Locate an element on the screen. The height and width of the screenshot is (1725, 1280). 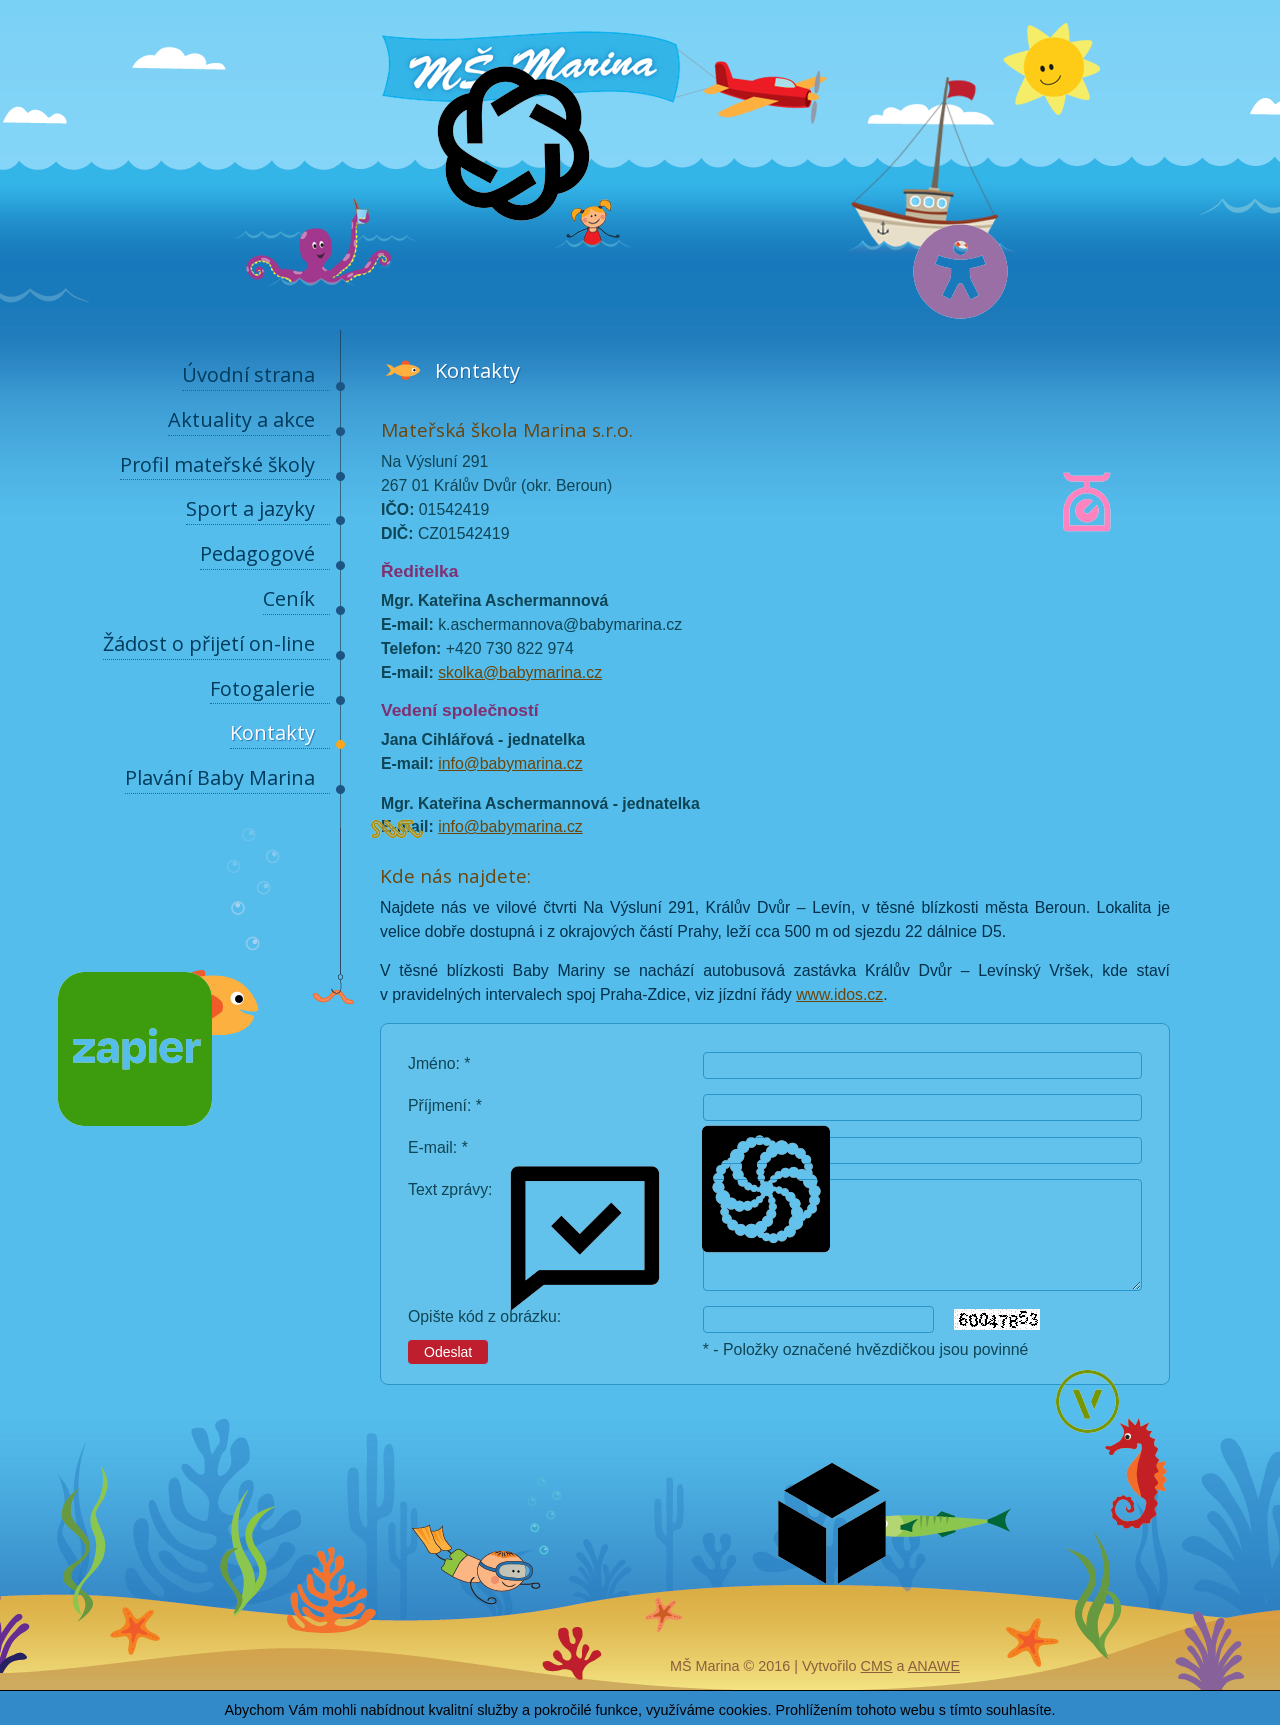
access 3d modeling or rendering tools is located at coordinates (832, 1525).